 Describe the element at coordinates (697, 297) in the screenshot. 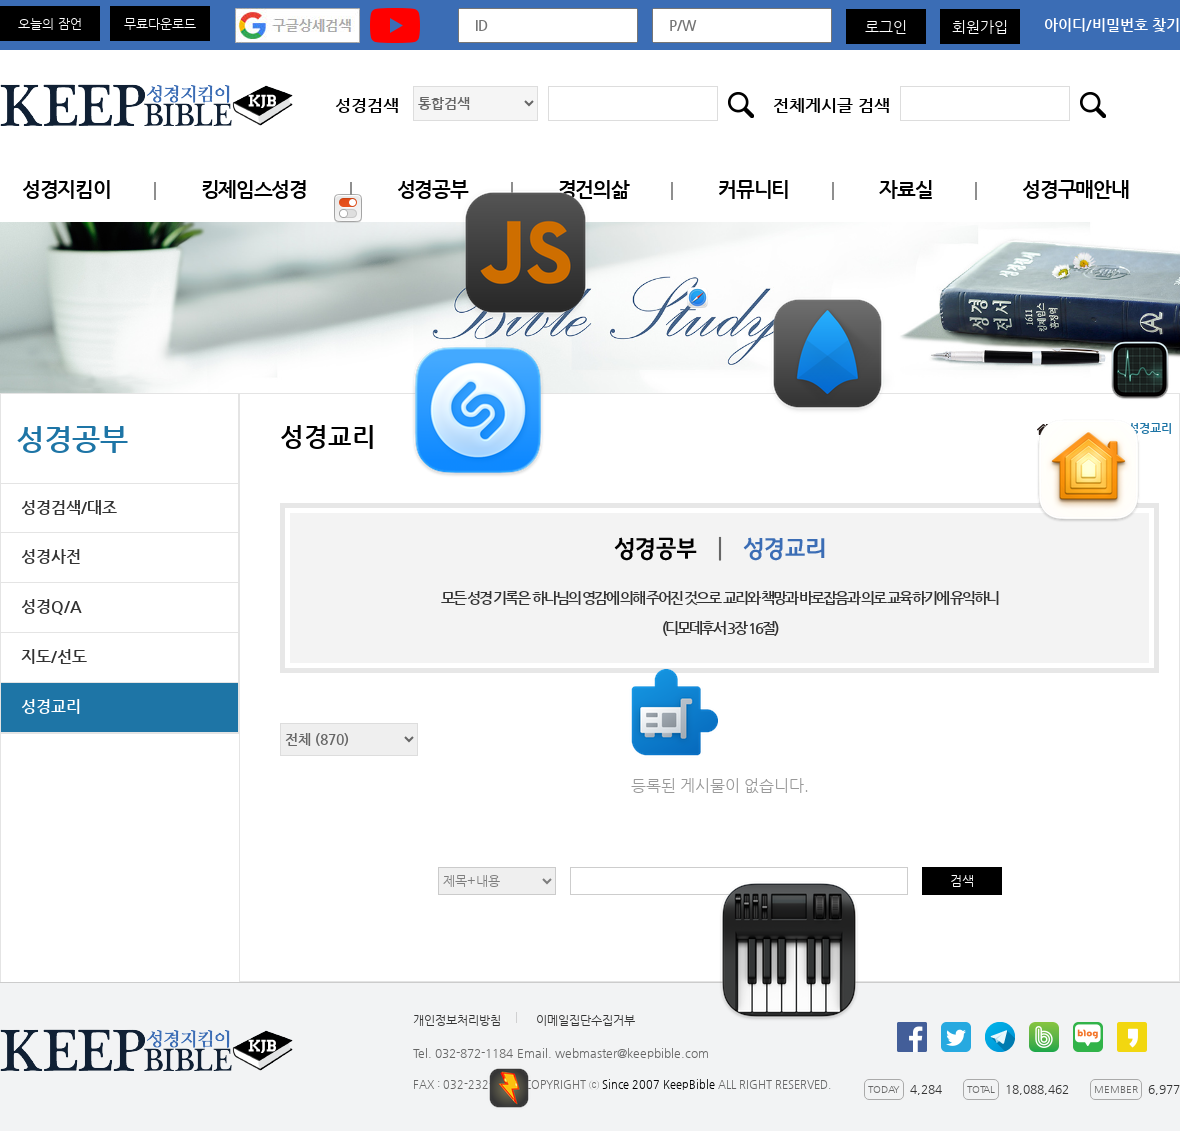

I see `open Safari web browser` at that location.